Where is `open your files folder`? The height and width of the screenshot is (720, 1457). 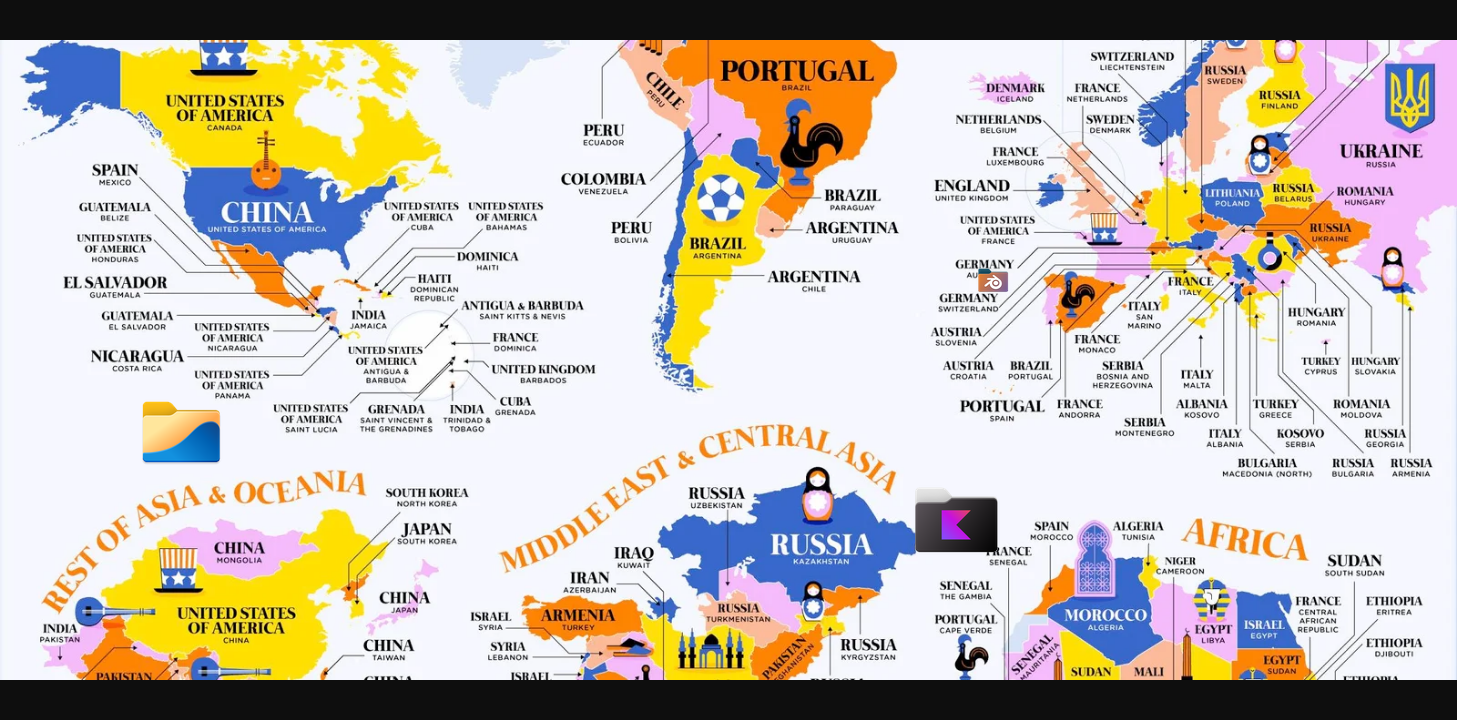 open your files folder is located at coordinates (181, 434).